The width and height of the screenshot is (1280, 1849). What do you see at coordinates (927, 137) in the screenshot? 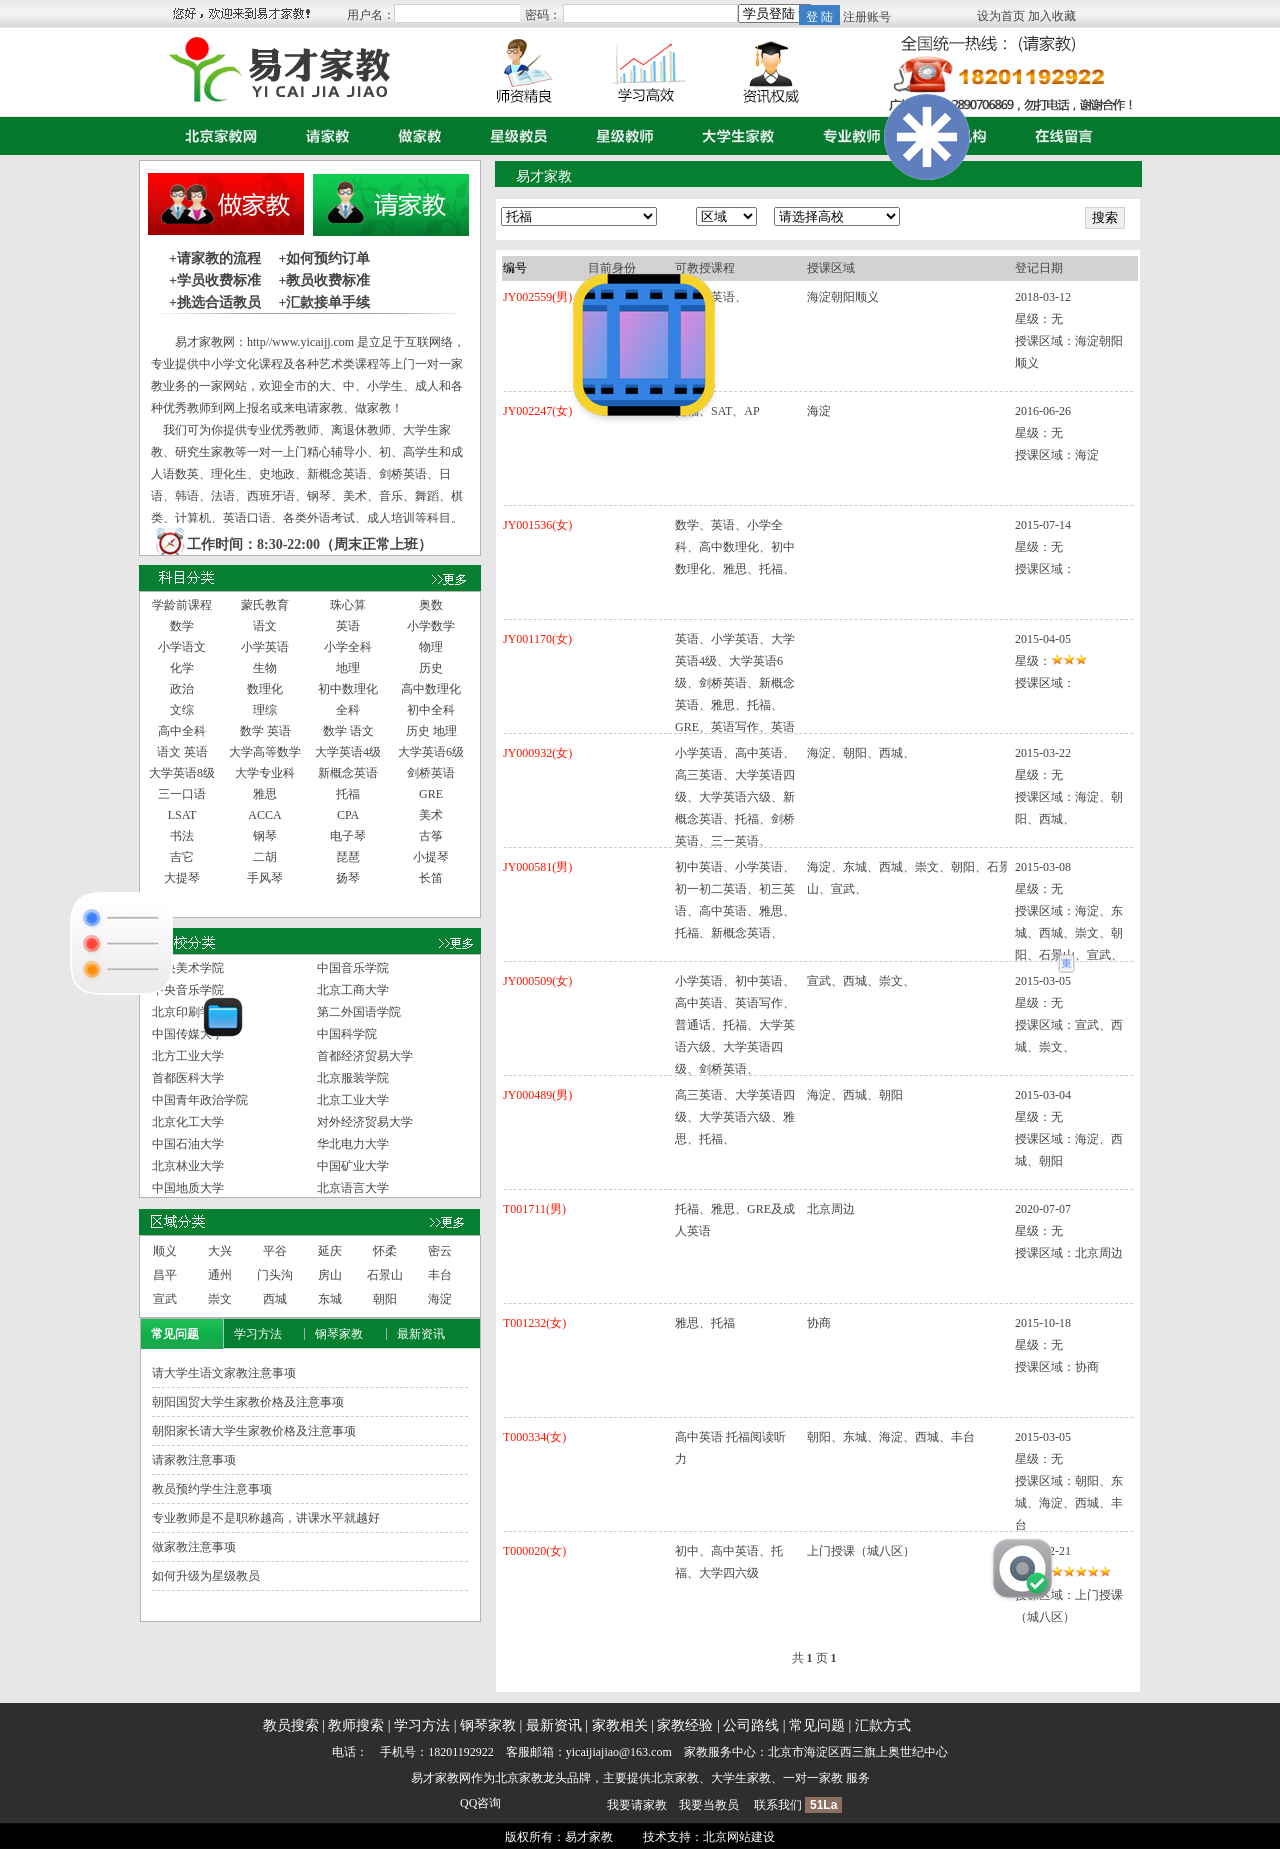
I see `generic badge or emblem indicator` at bounding box center [927, 137].